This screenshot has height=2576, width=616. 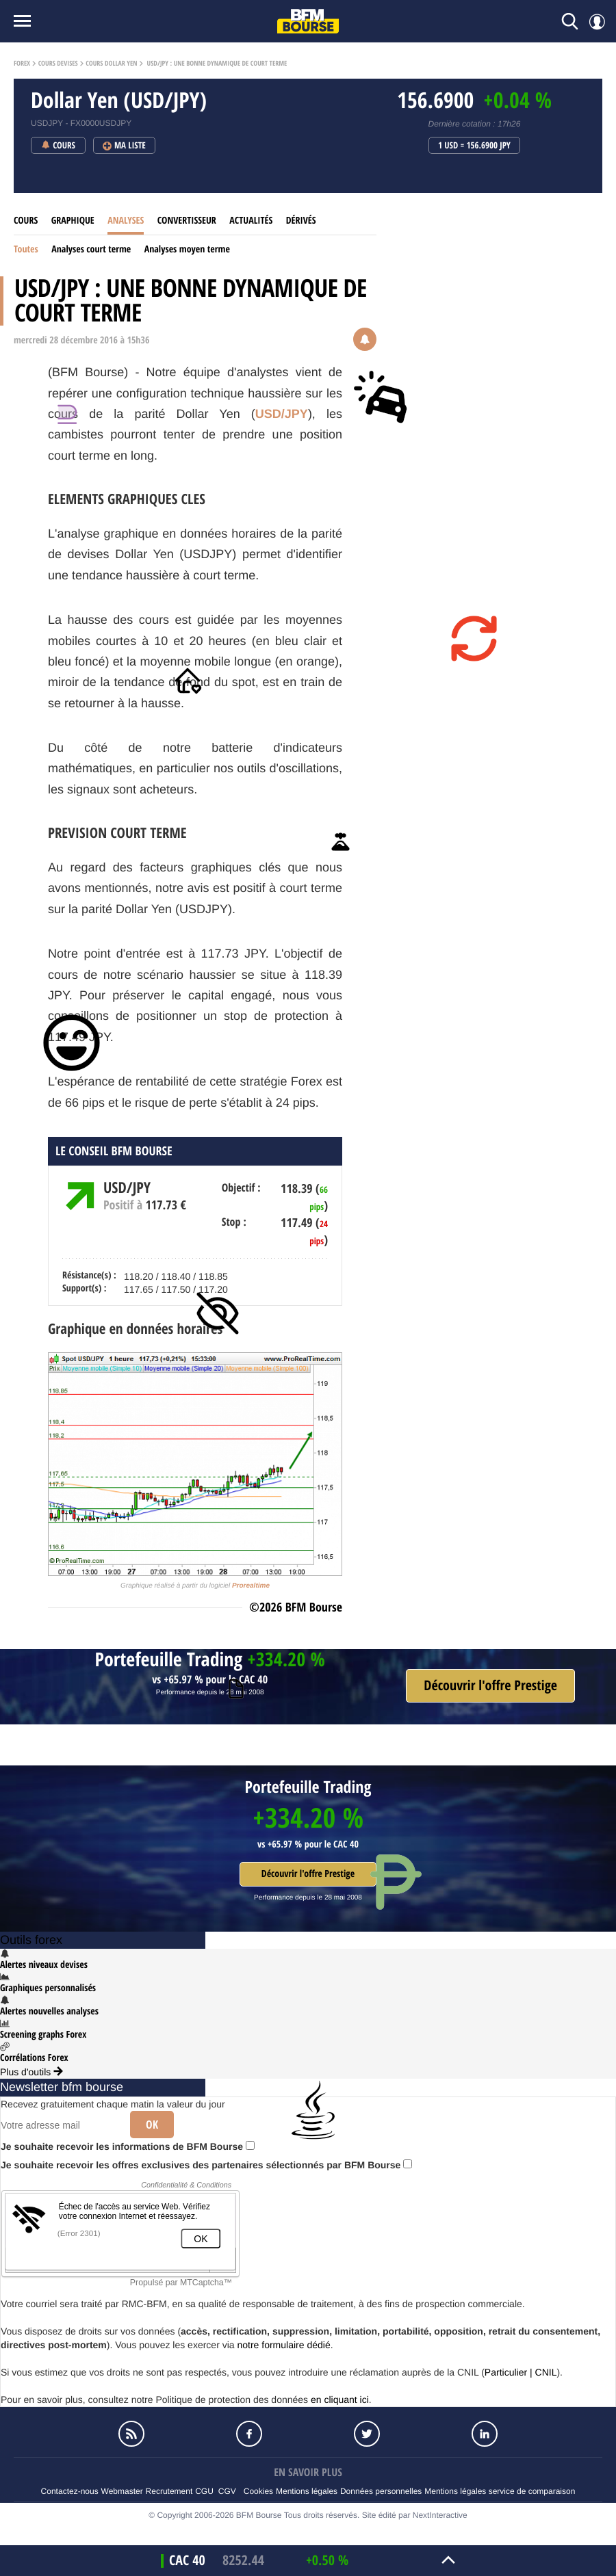 What do you see at coordinates (66, 415) in the screenshot?
I see `represents a mathematical superset relationship` at bounding box center [66, 415].